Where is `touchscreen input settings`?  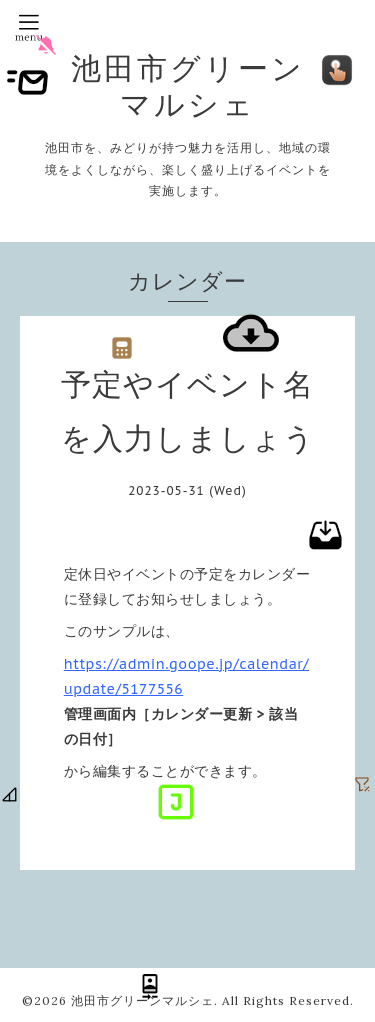 touchscreen input settings is located at coordinates (337, 70).